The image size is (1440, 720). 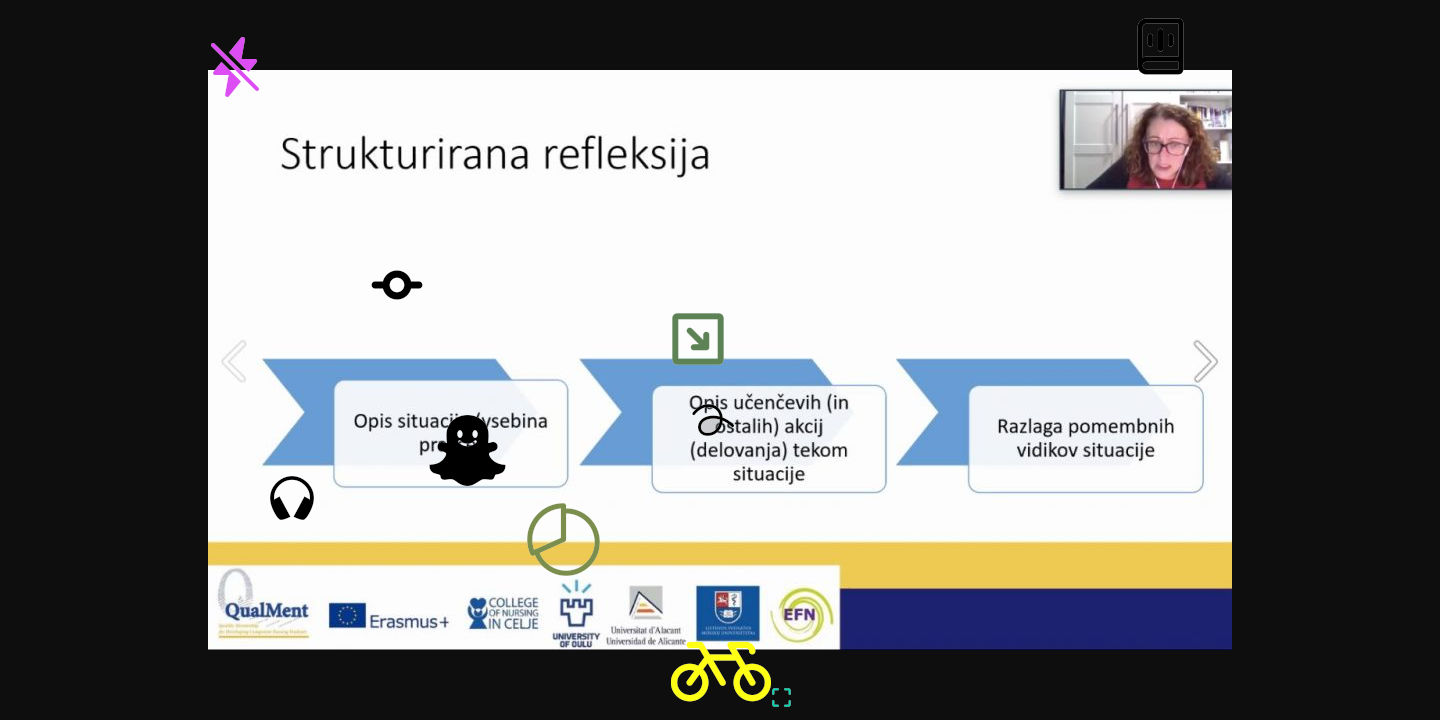 What do you see at coordinates (711, 420) in the screenshot?
I see `activate freehand drawing or scribble mode` at bounding box center [711, 420].